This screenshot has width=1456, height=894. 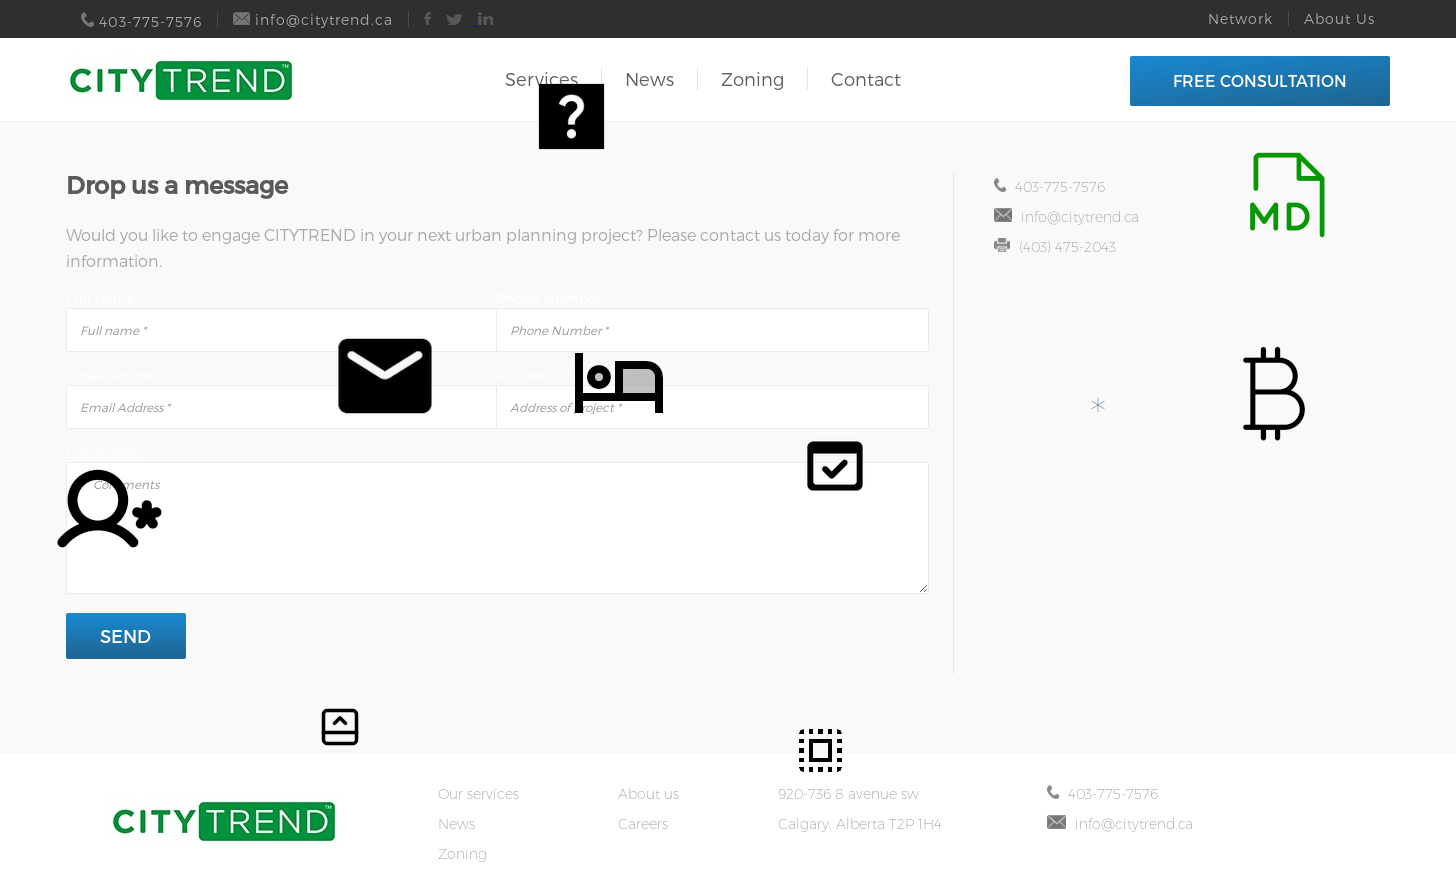 I want to click on access help center or support resources, so click(x=571, y=116).